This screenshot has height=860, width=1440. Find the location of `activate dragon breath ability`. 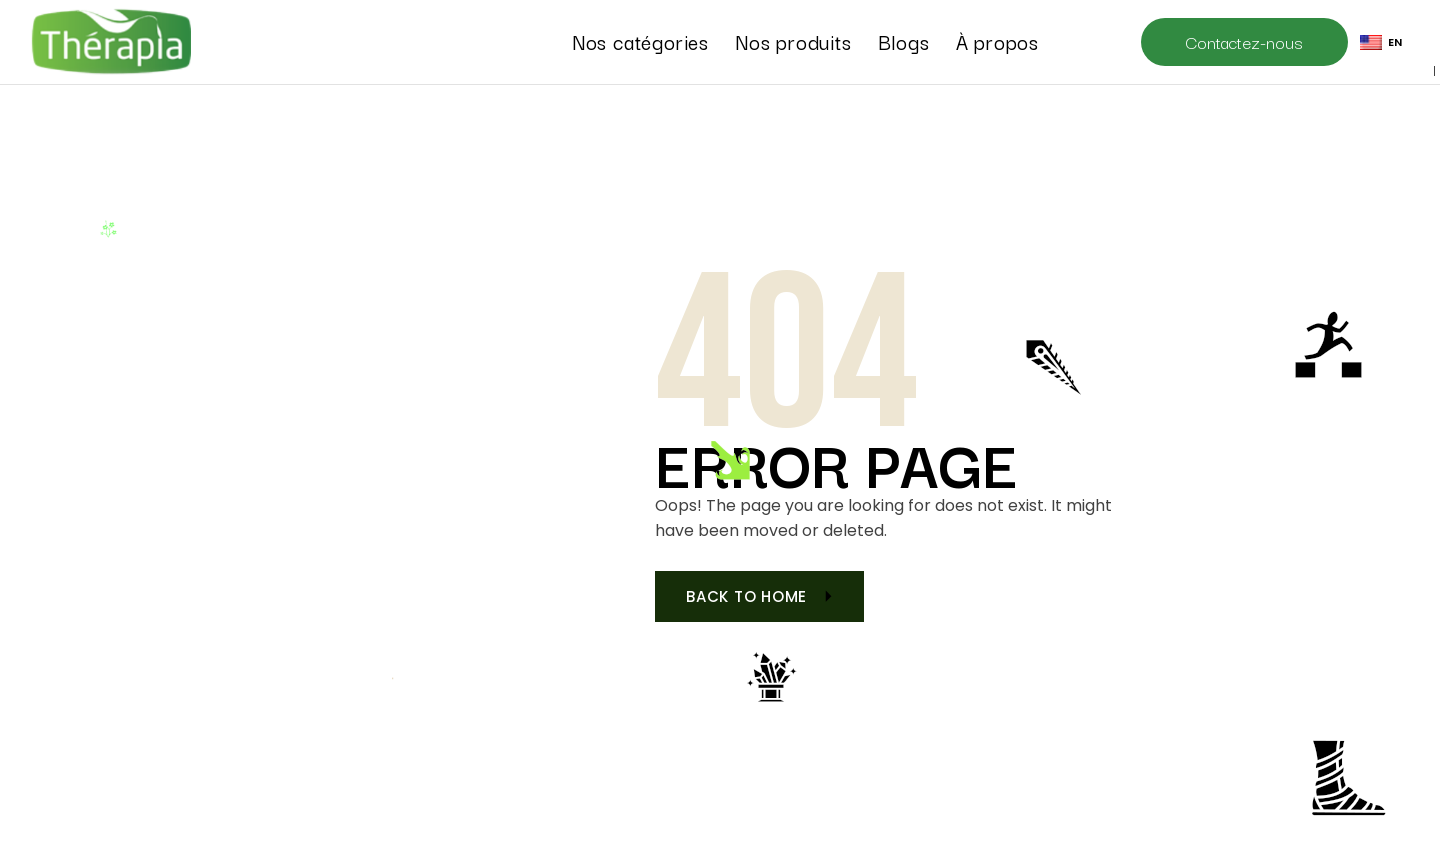

activate dragon breath ability is located at coordinates (730, 460).